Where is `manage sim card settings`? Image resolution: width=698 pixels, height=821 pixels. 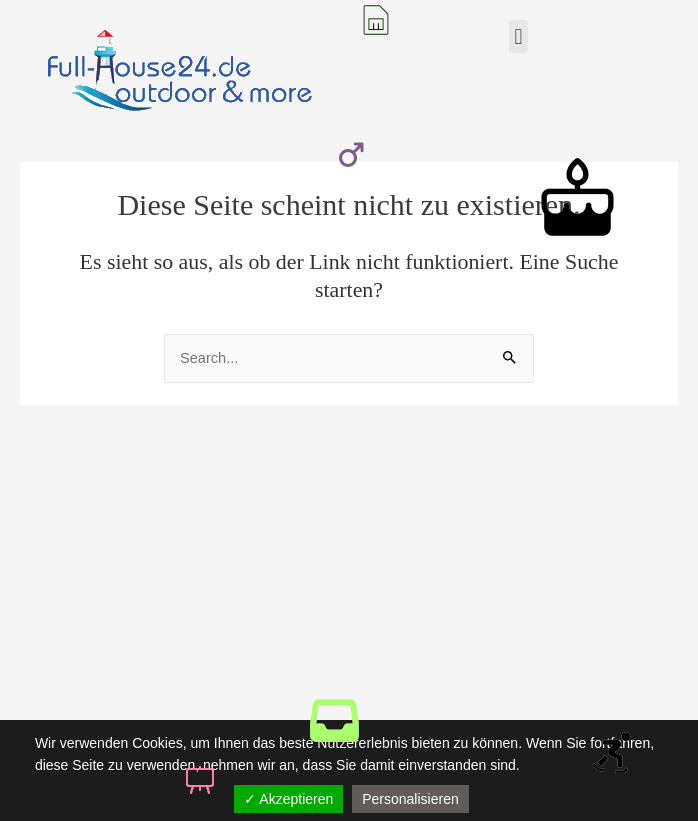 manage sim card settings is located at coordinates (376, 20).